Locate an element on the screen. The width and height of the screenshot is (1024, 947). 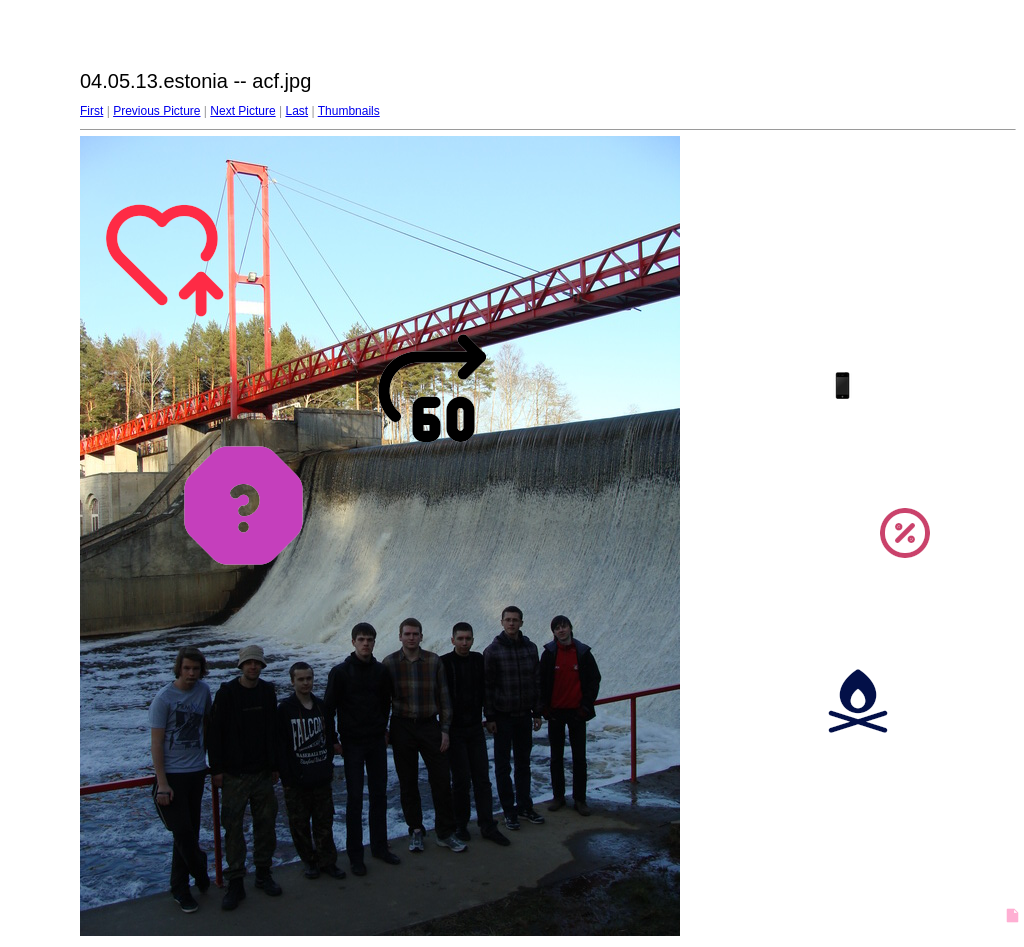
upload or share a favorite item is located at coordinates (162, 255).